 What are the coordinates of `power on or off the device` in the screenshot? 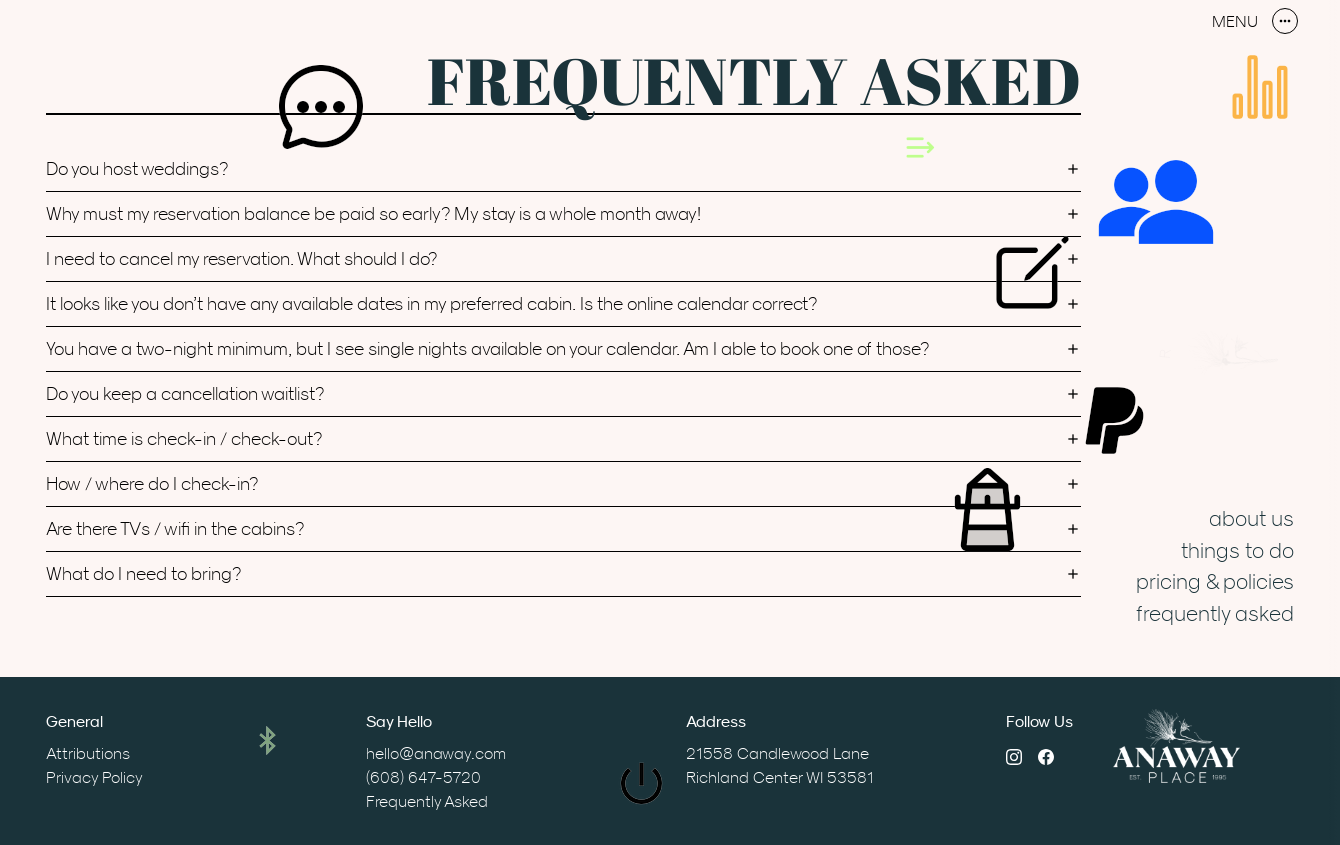 It's located at (641, 783).